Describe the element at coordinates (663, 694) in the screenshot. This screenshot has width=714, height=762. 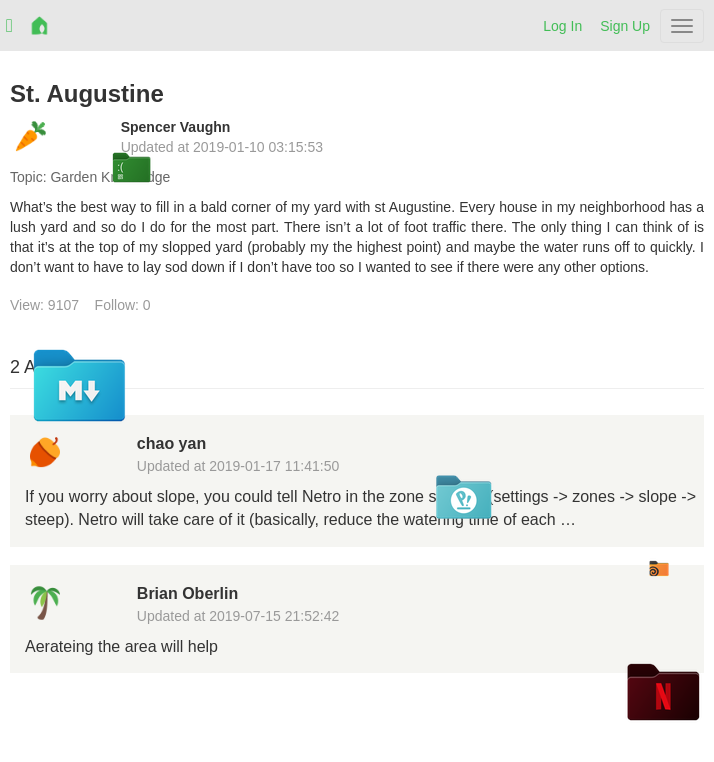
I see `open folder containing netflix downloads or media` at that location.